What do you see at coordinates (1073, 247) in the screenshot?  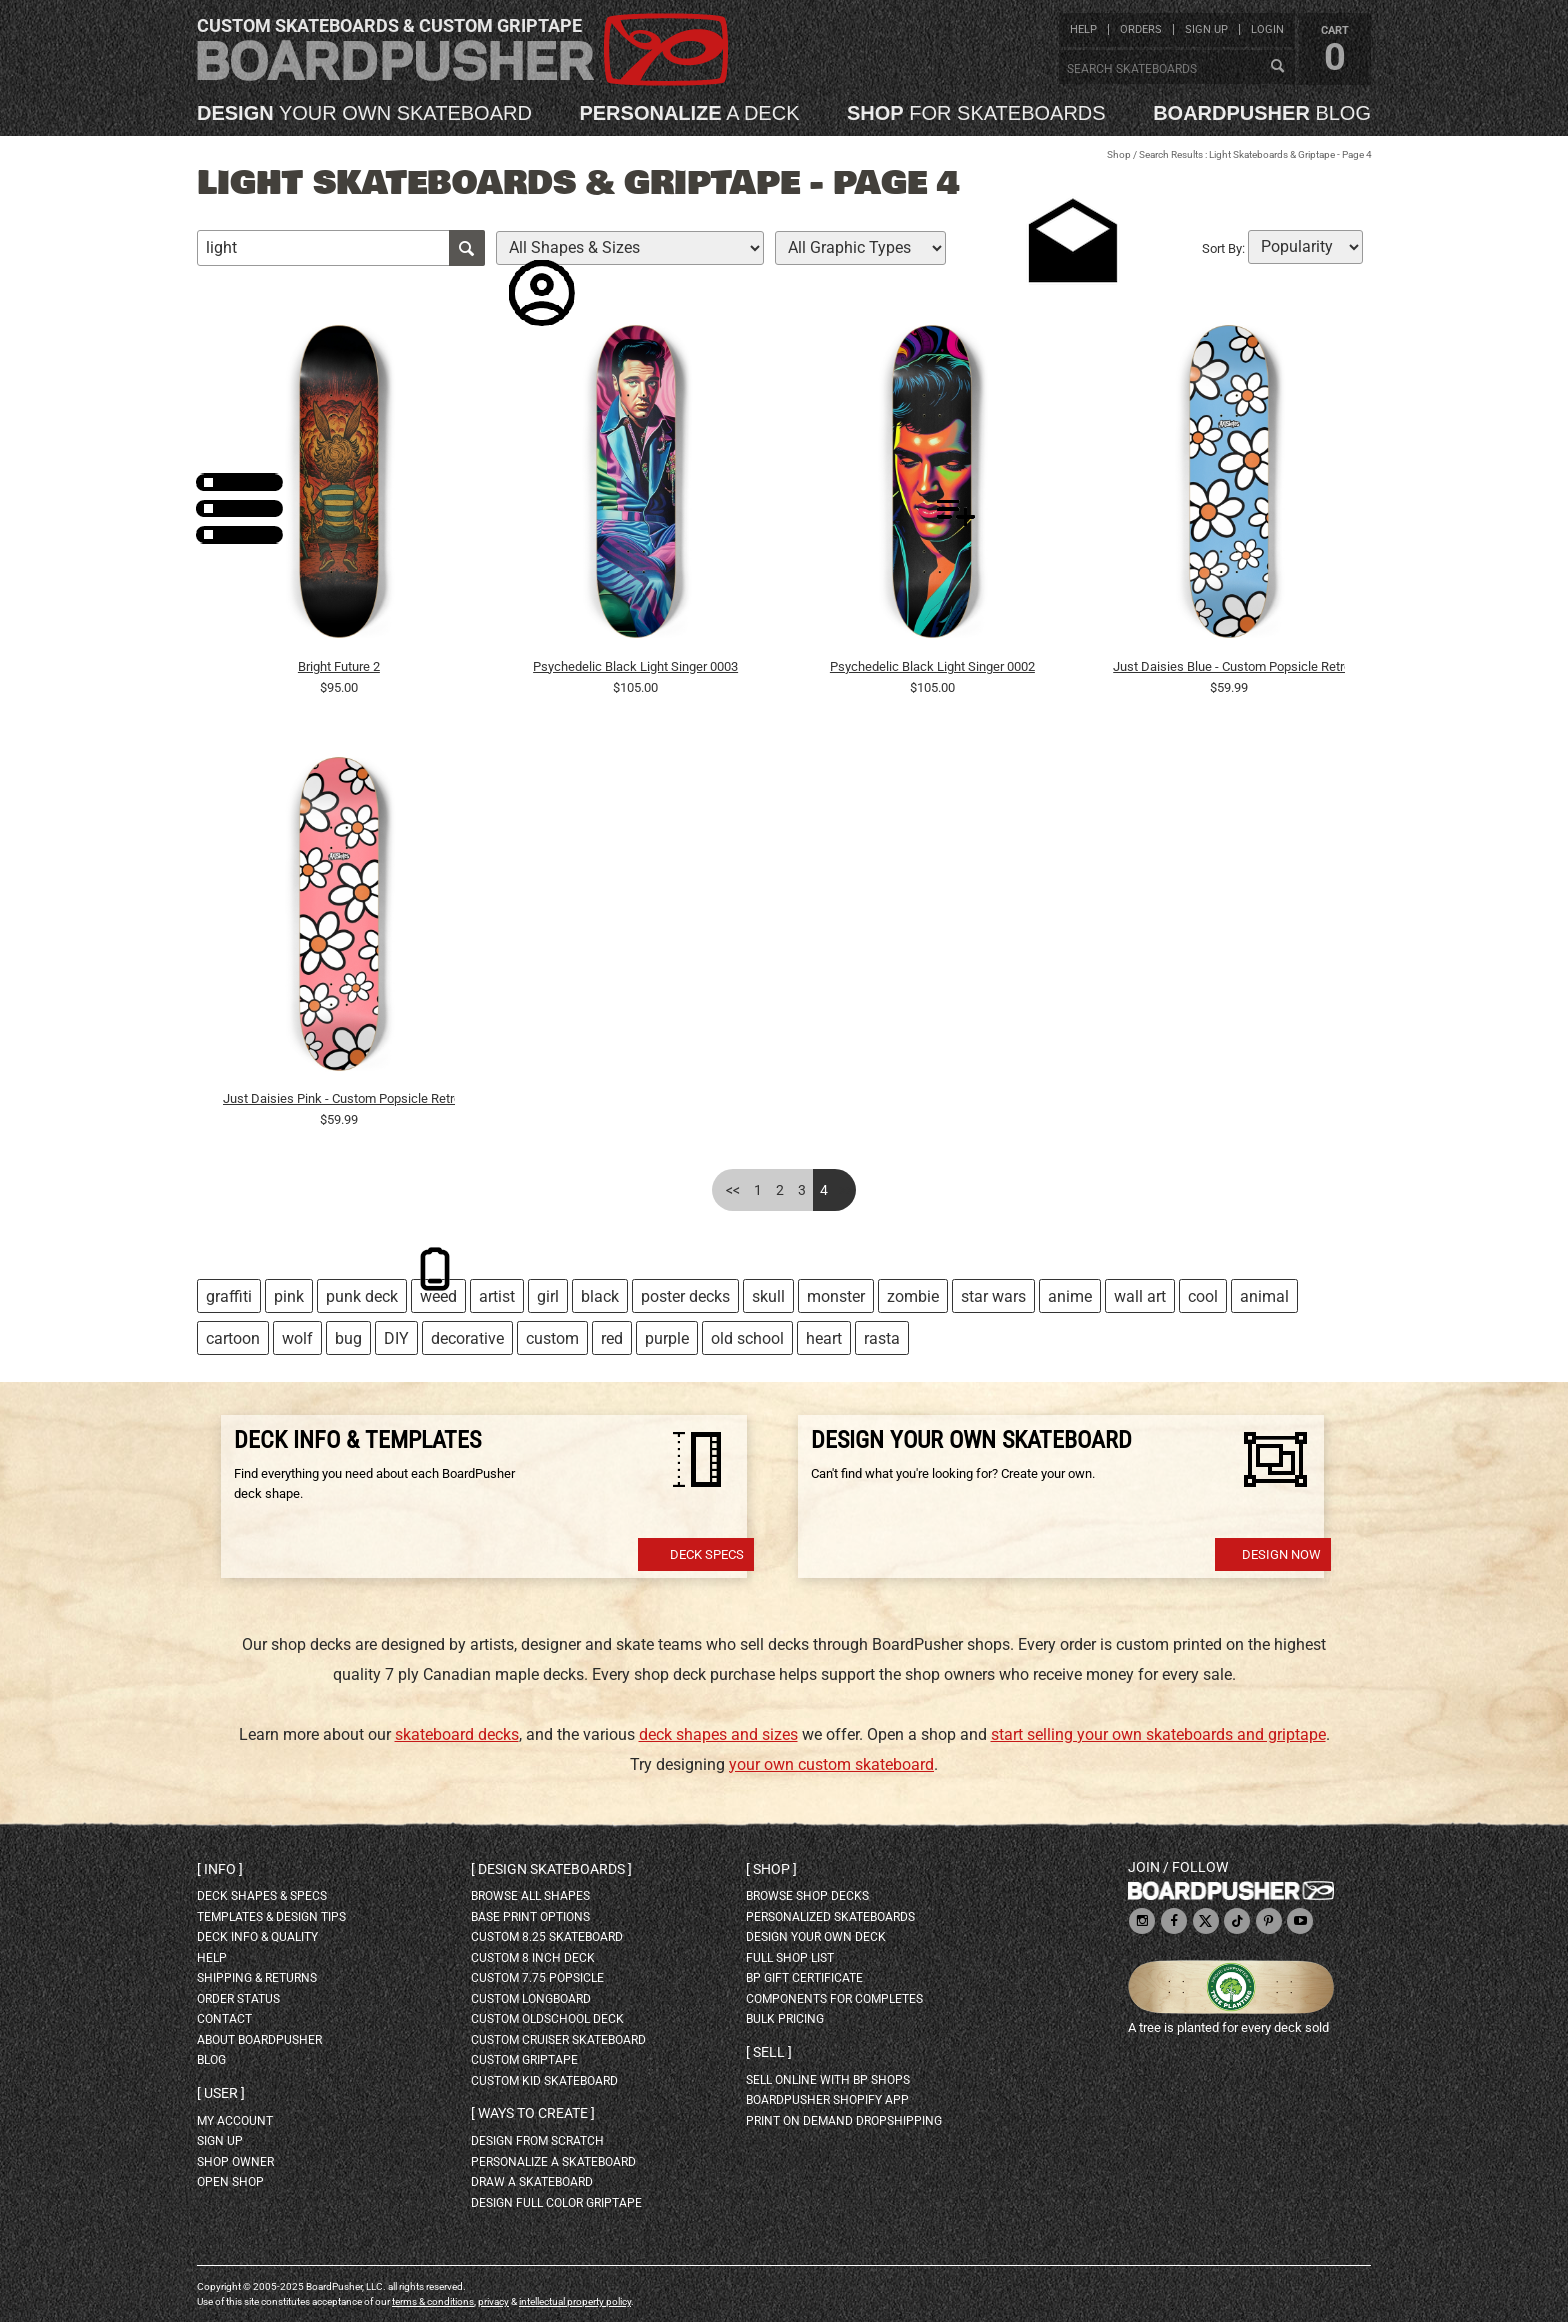 I see `view drafts folder` at bounding box center [1073, 247].